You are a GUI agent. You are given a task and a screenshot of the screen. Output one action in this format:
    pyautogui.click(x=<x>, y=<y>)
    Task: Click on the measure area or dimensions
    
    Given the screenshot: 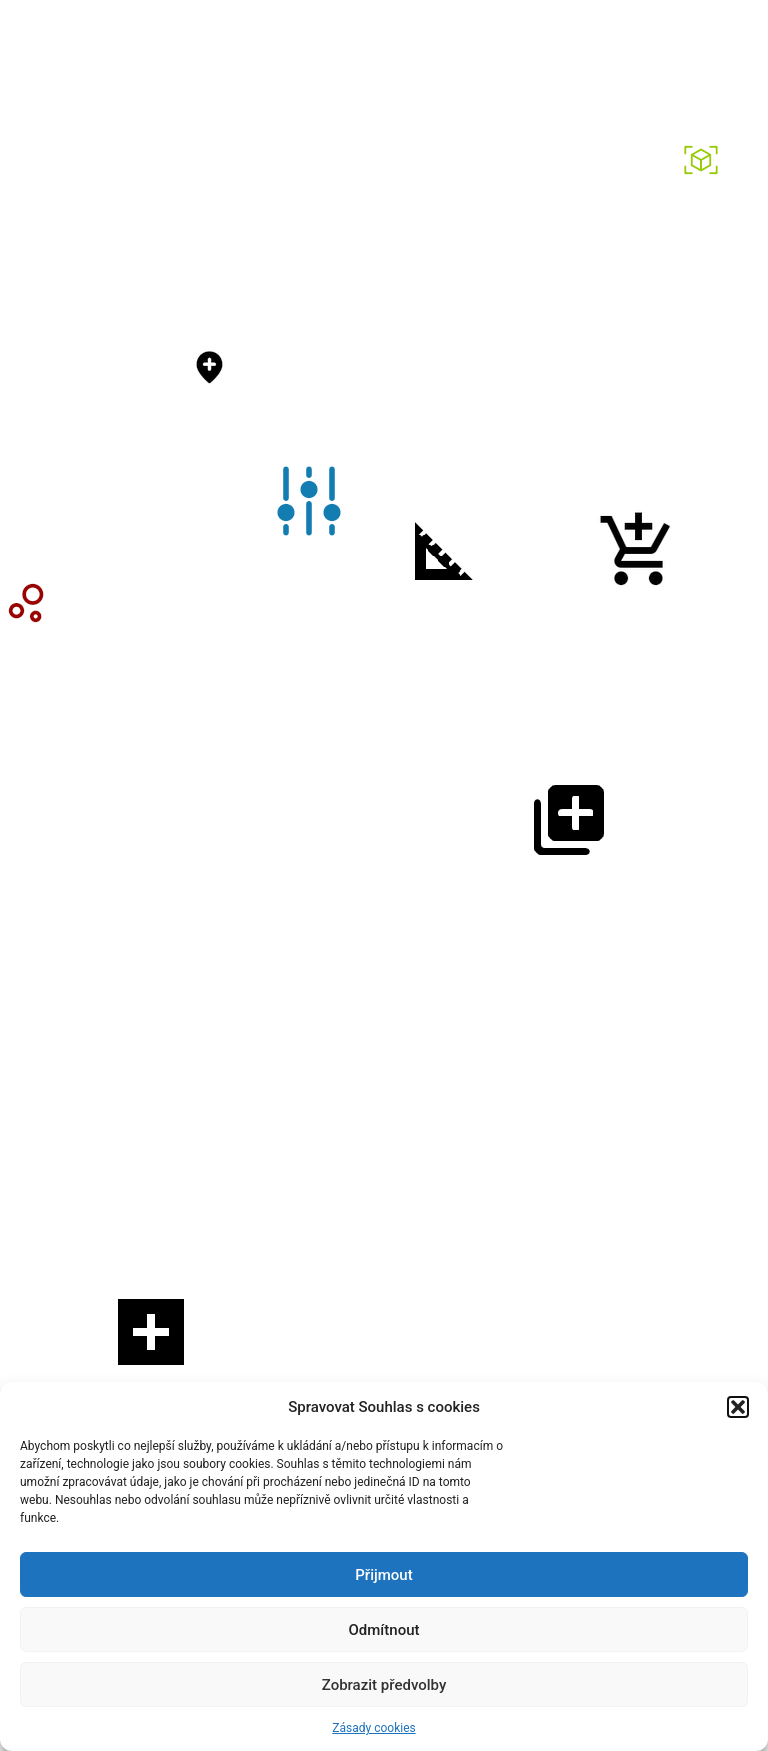 What is the action you would take?
    pyautogui.click(x=444, y=551)
    